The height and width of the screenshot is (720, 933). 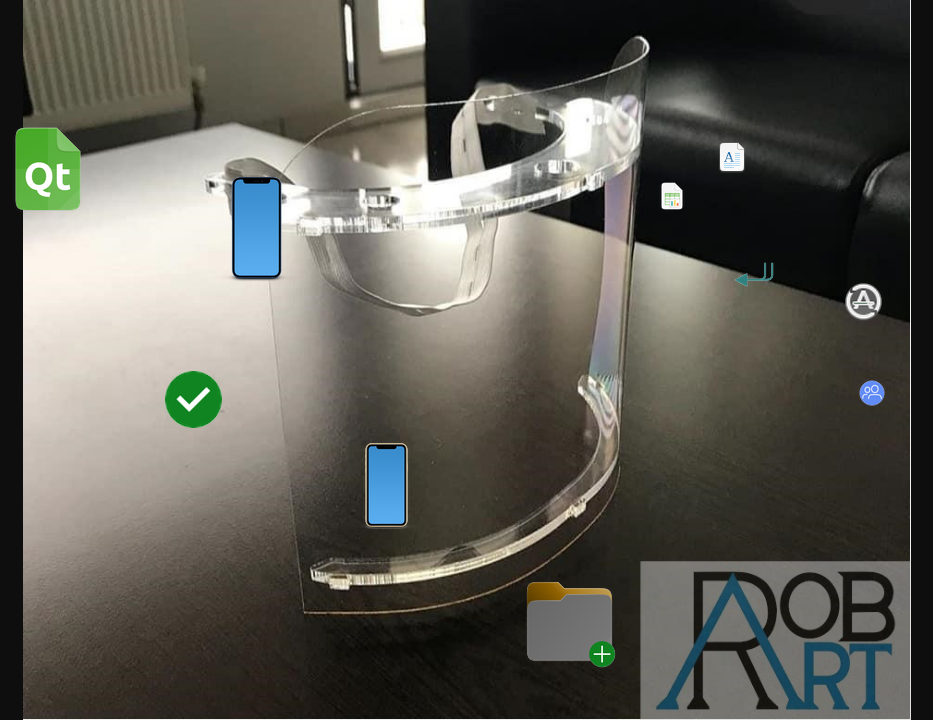 What do you see at coordinates (569, 621) in the screenshot?
I see `create a new folder` at bounding box center [569, 621].